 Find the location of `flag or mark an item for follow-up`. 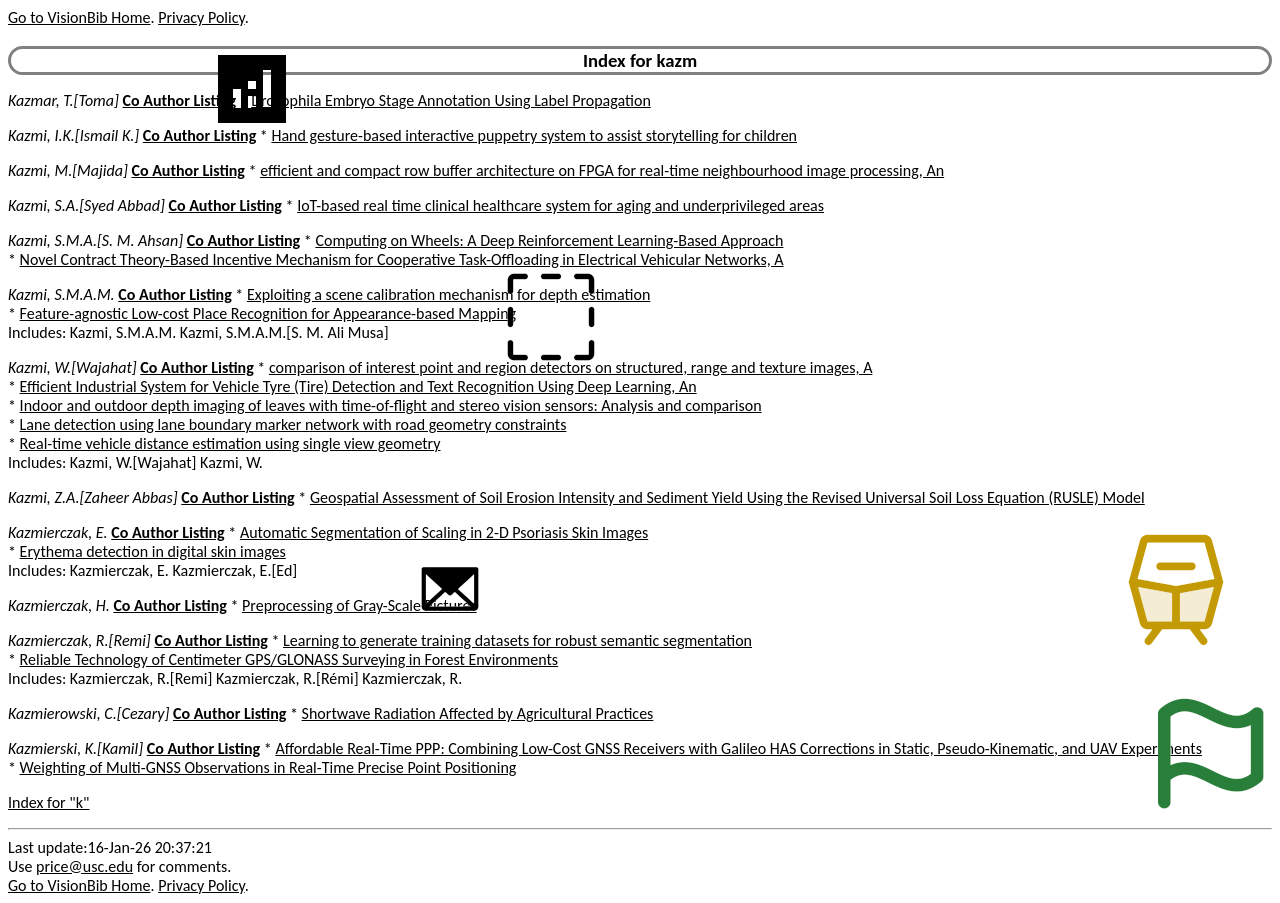

flag or mark an item for follow-up is located at coordinates (1206, 751).